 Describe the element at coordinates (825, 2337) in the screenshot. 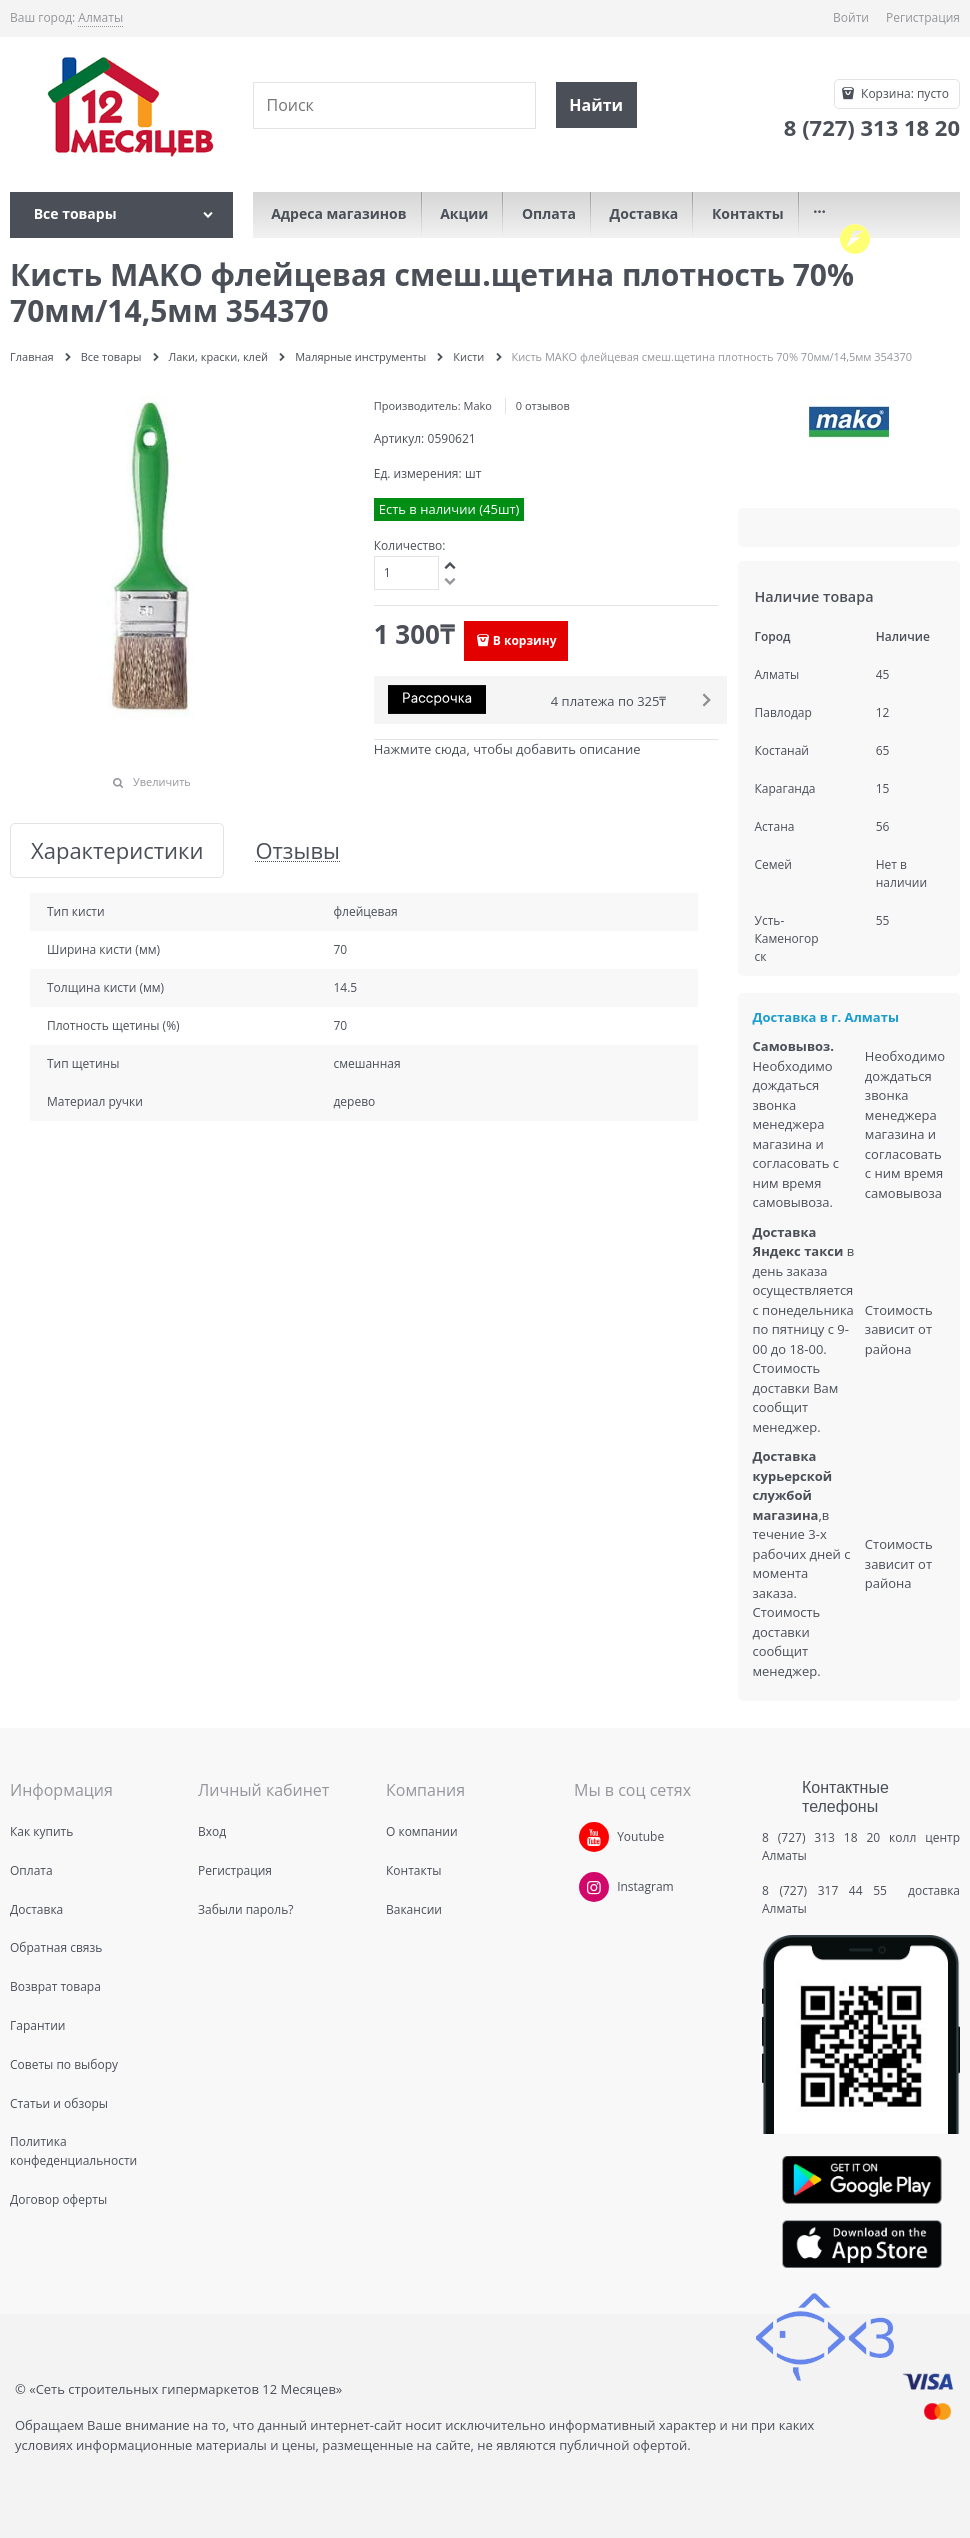

I see `open fish shell terminal application` at that location.